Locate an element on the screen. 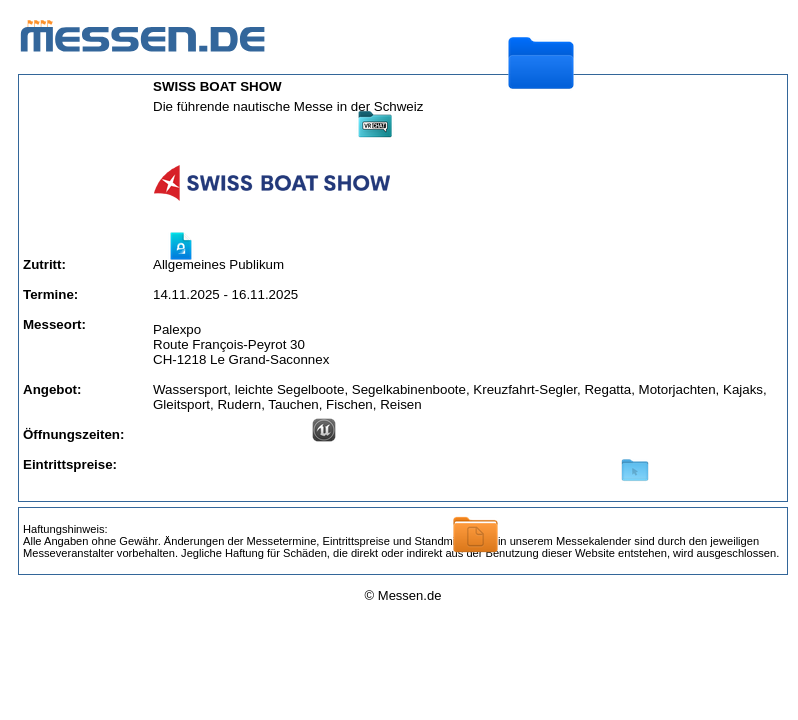  open unreal editor application is located at coordinates (324, 430).